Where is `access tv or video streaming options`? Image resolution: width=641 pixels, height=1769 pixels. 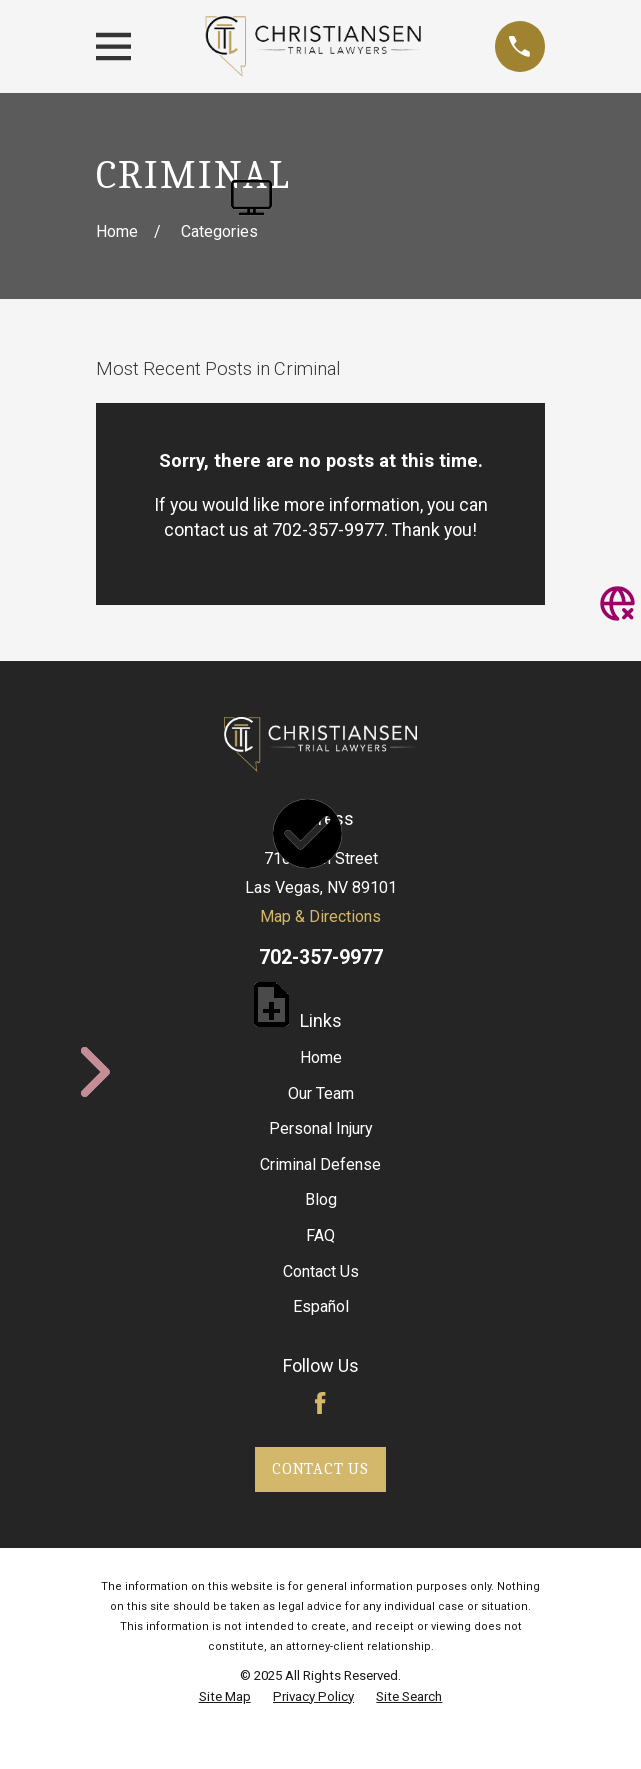 access tv or video streaming options is located at coordinates (251, 197).